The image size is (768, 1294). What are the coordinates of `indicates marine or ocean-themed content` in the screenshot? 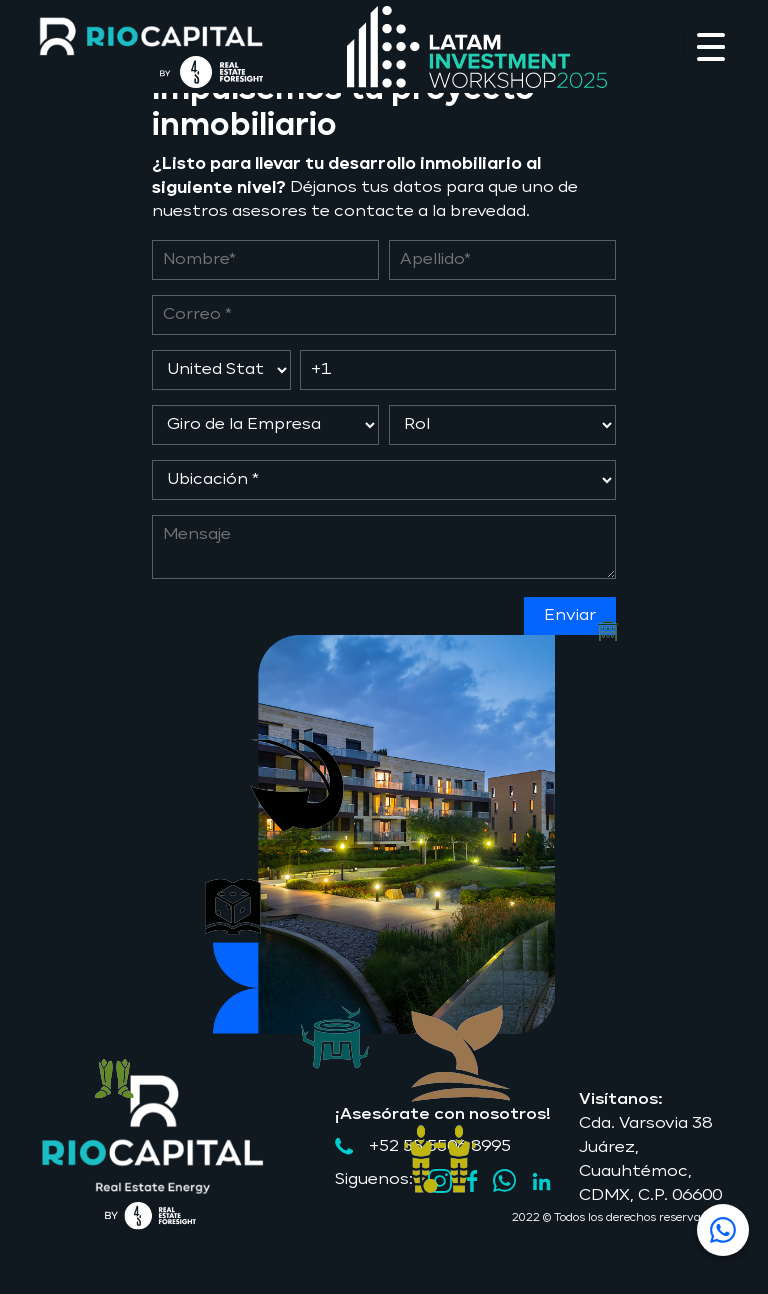 It's located at (460, 1051).